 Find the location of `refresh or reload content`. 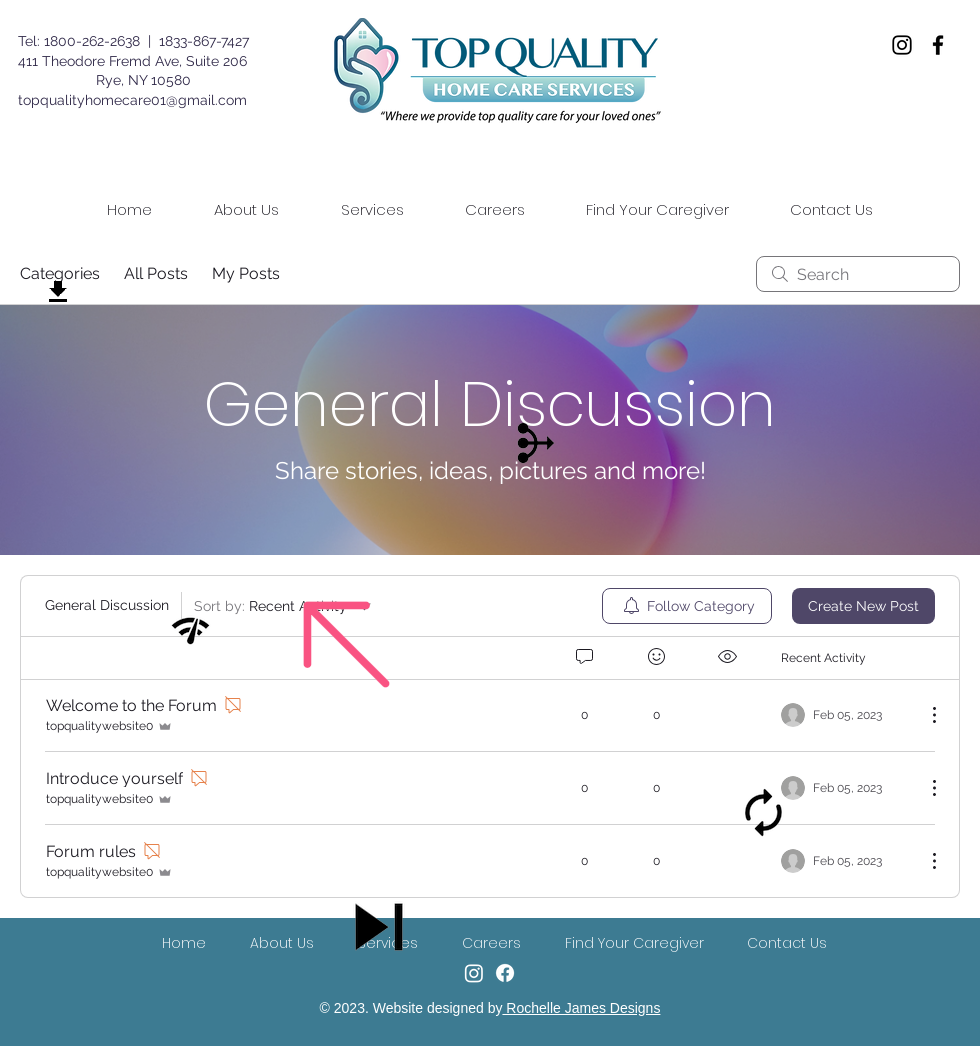

refresh or reload content is located at coordinates (763, 812).